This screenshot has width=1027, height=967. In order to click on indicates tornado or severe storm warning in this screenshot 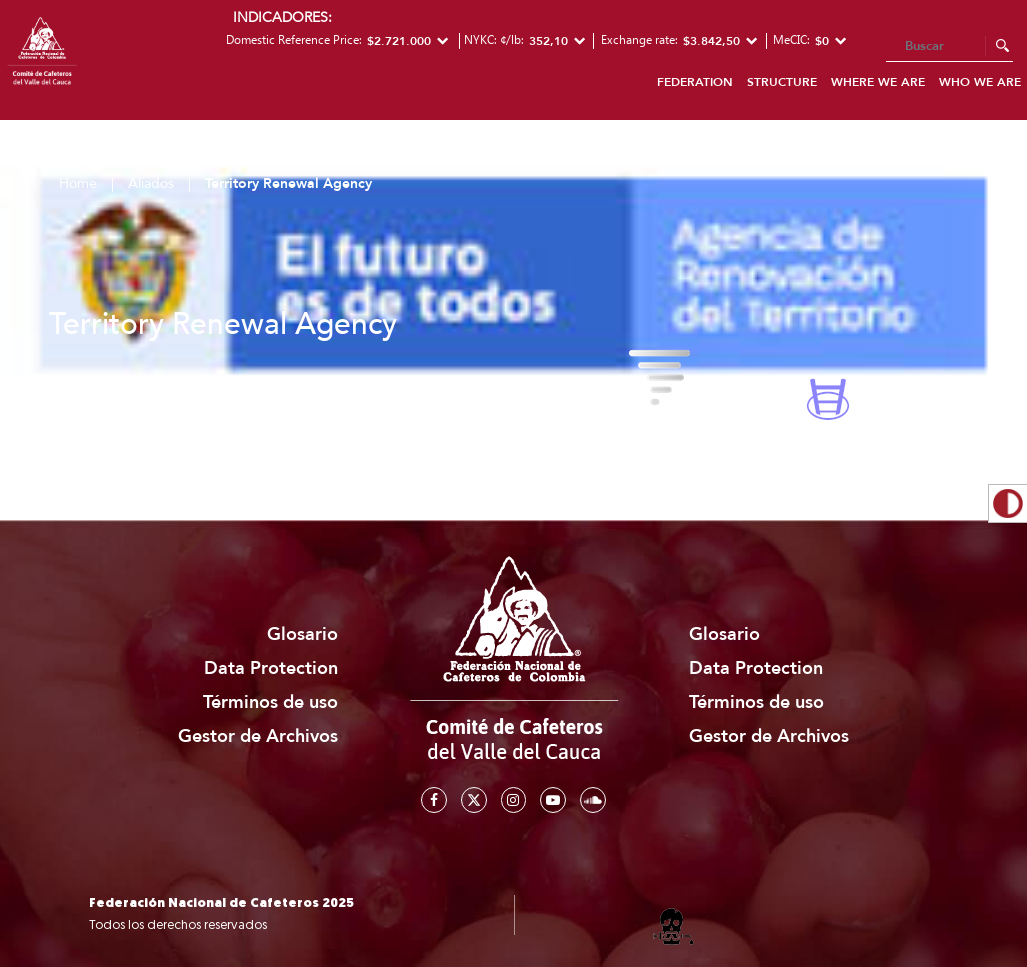, I will do `click(659, 377)`.